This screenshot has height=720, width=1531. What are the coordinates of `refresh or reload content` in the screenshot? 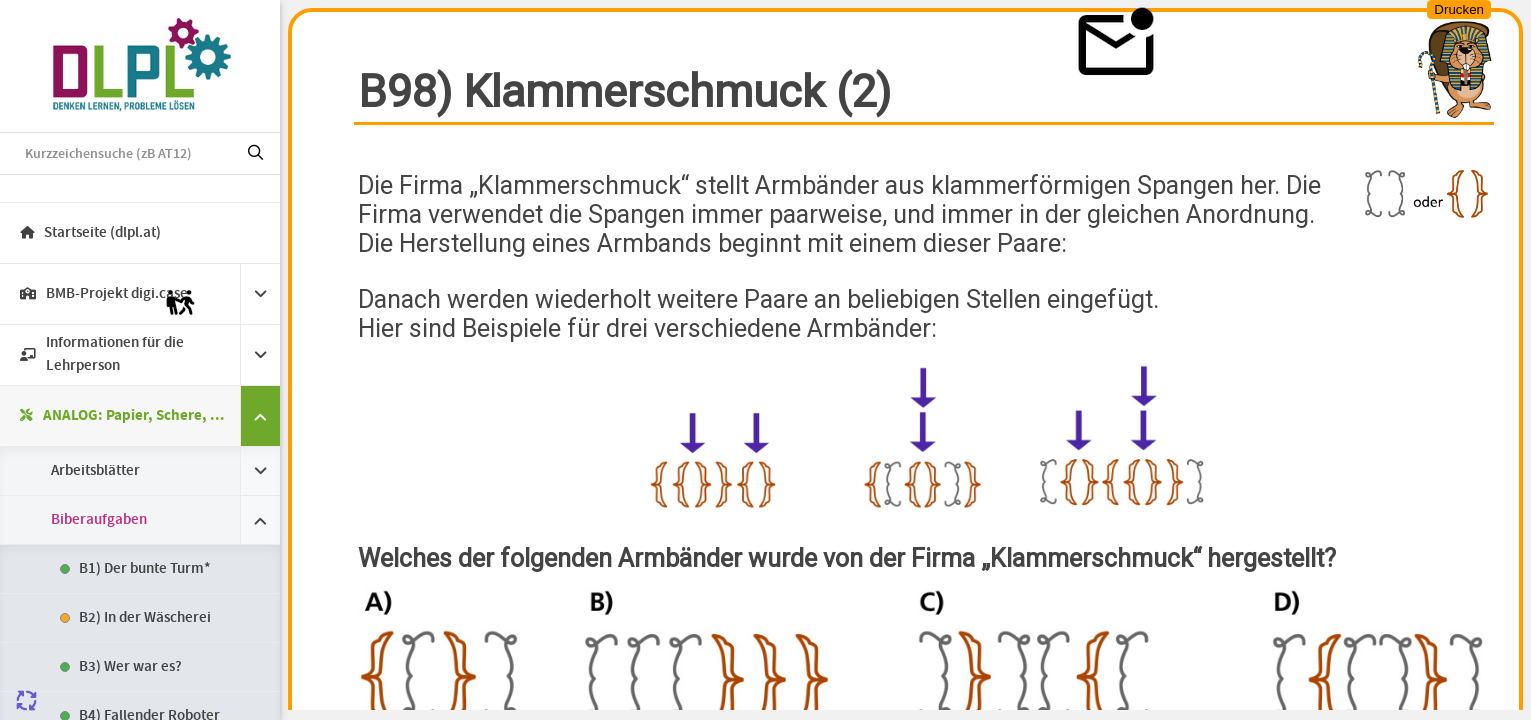 It's located at (26, 700).